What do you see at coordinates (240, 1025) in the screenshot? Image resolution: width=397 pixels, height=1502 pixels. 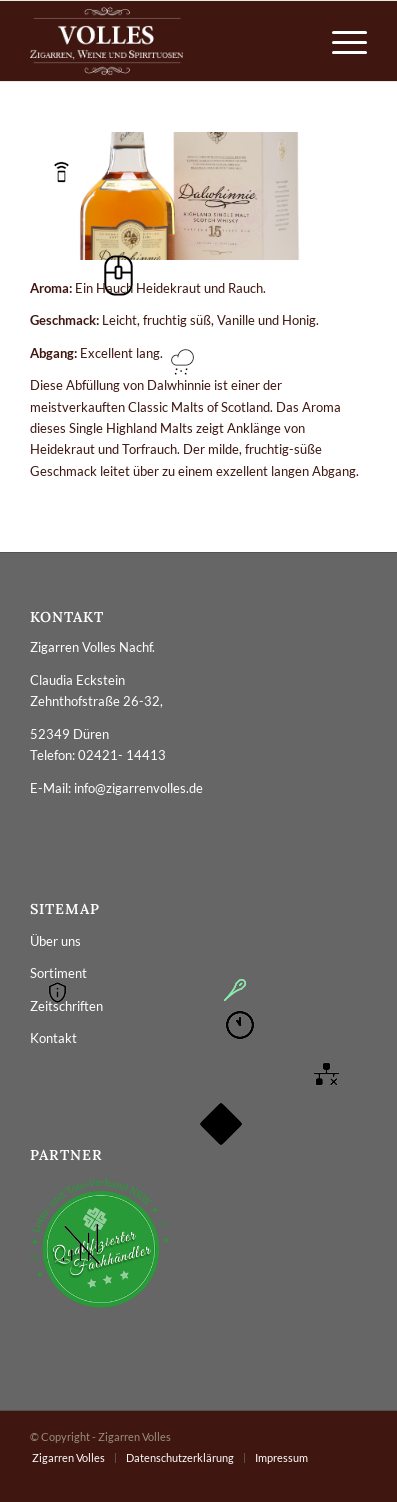 I see `indicates the current time (11 o'clock)` at bounding box center [240, 1025].